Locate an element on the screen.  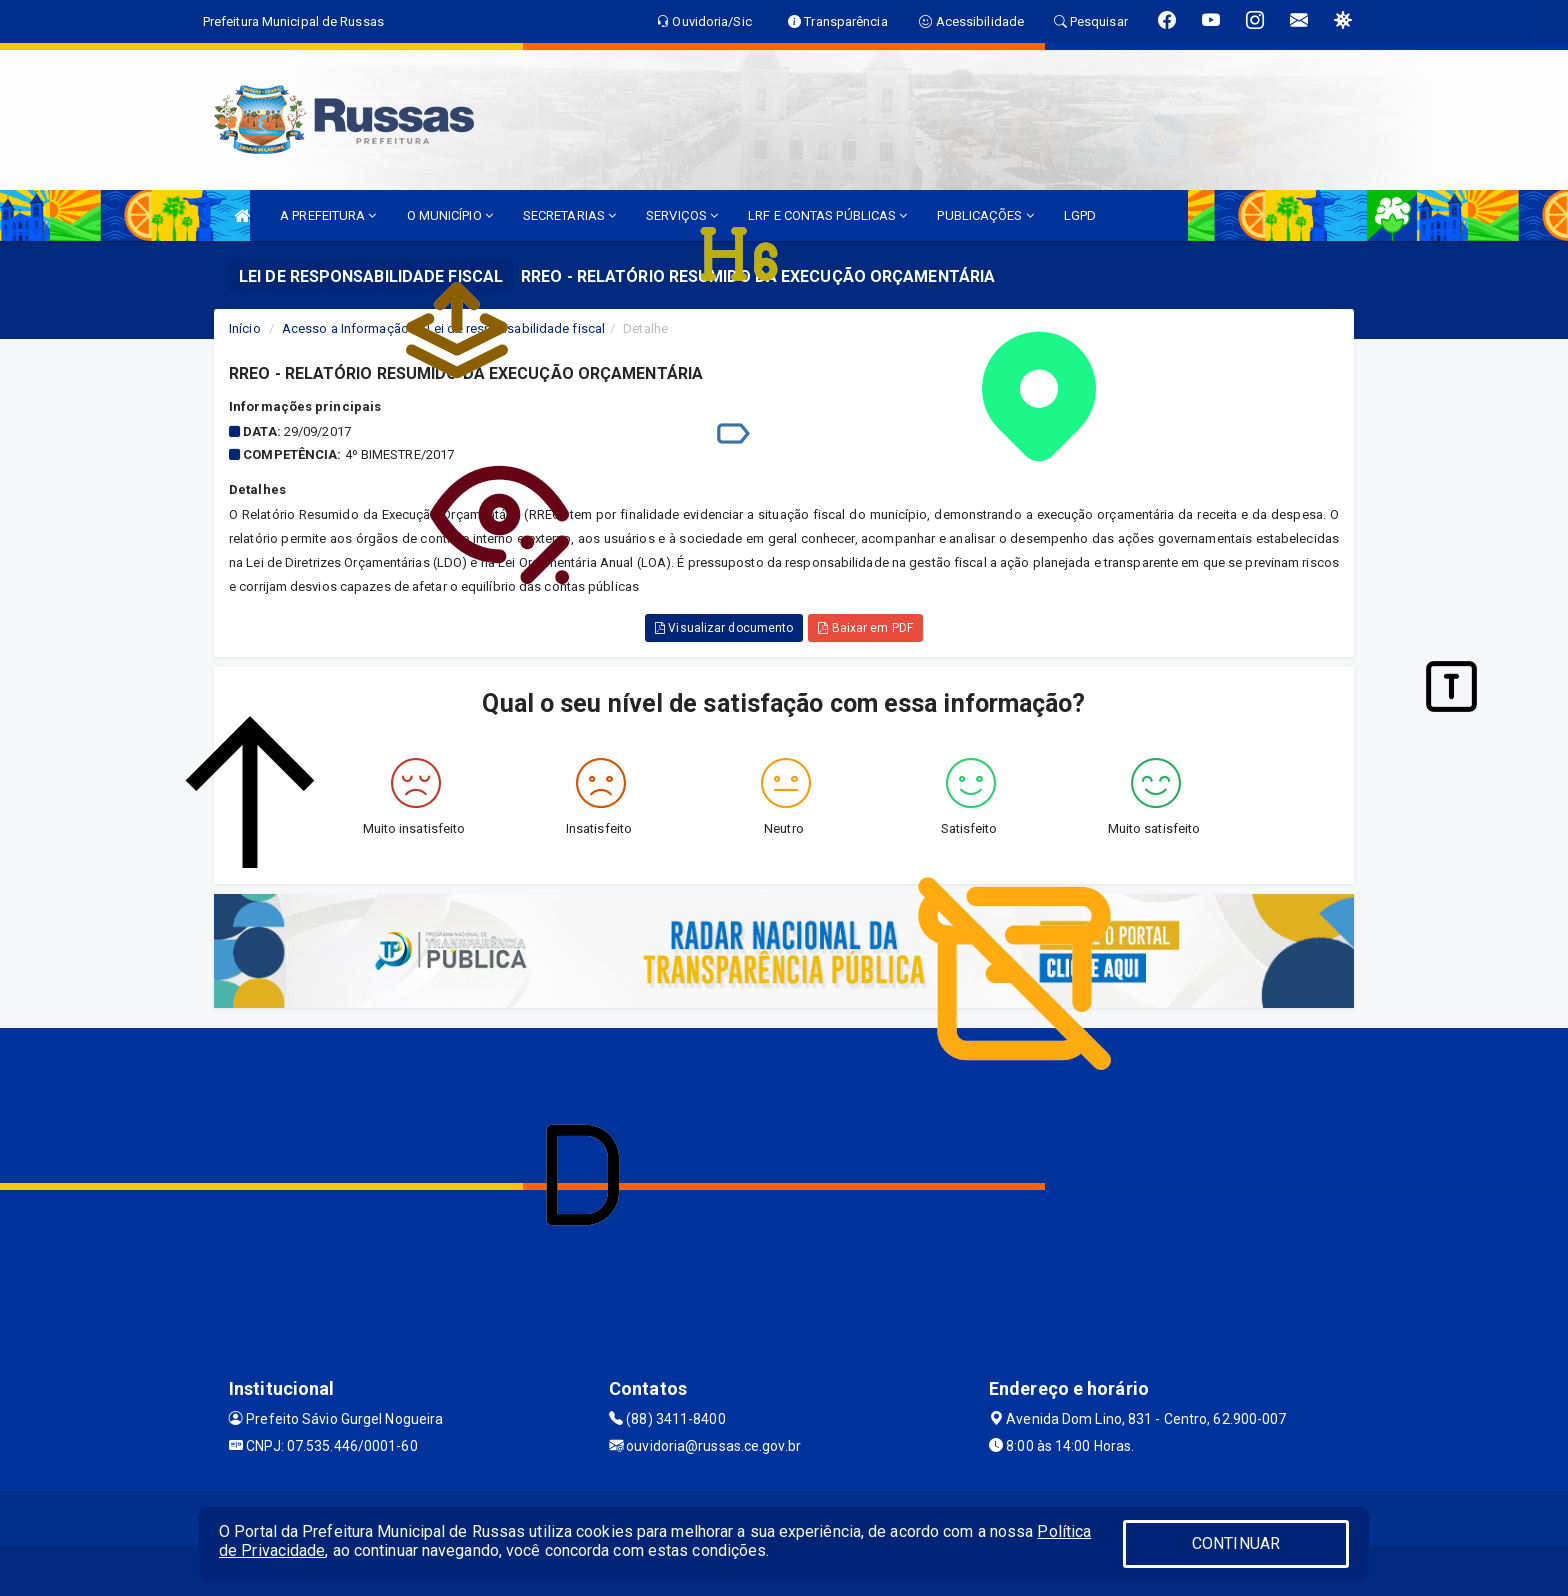
disable archive functionality is located at coordinates (1014, 973).